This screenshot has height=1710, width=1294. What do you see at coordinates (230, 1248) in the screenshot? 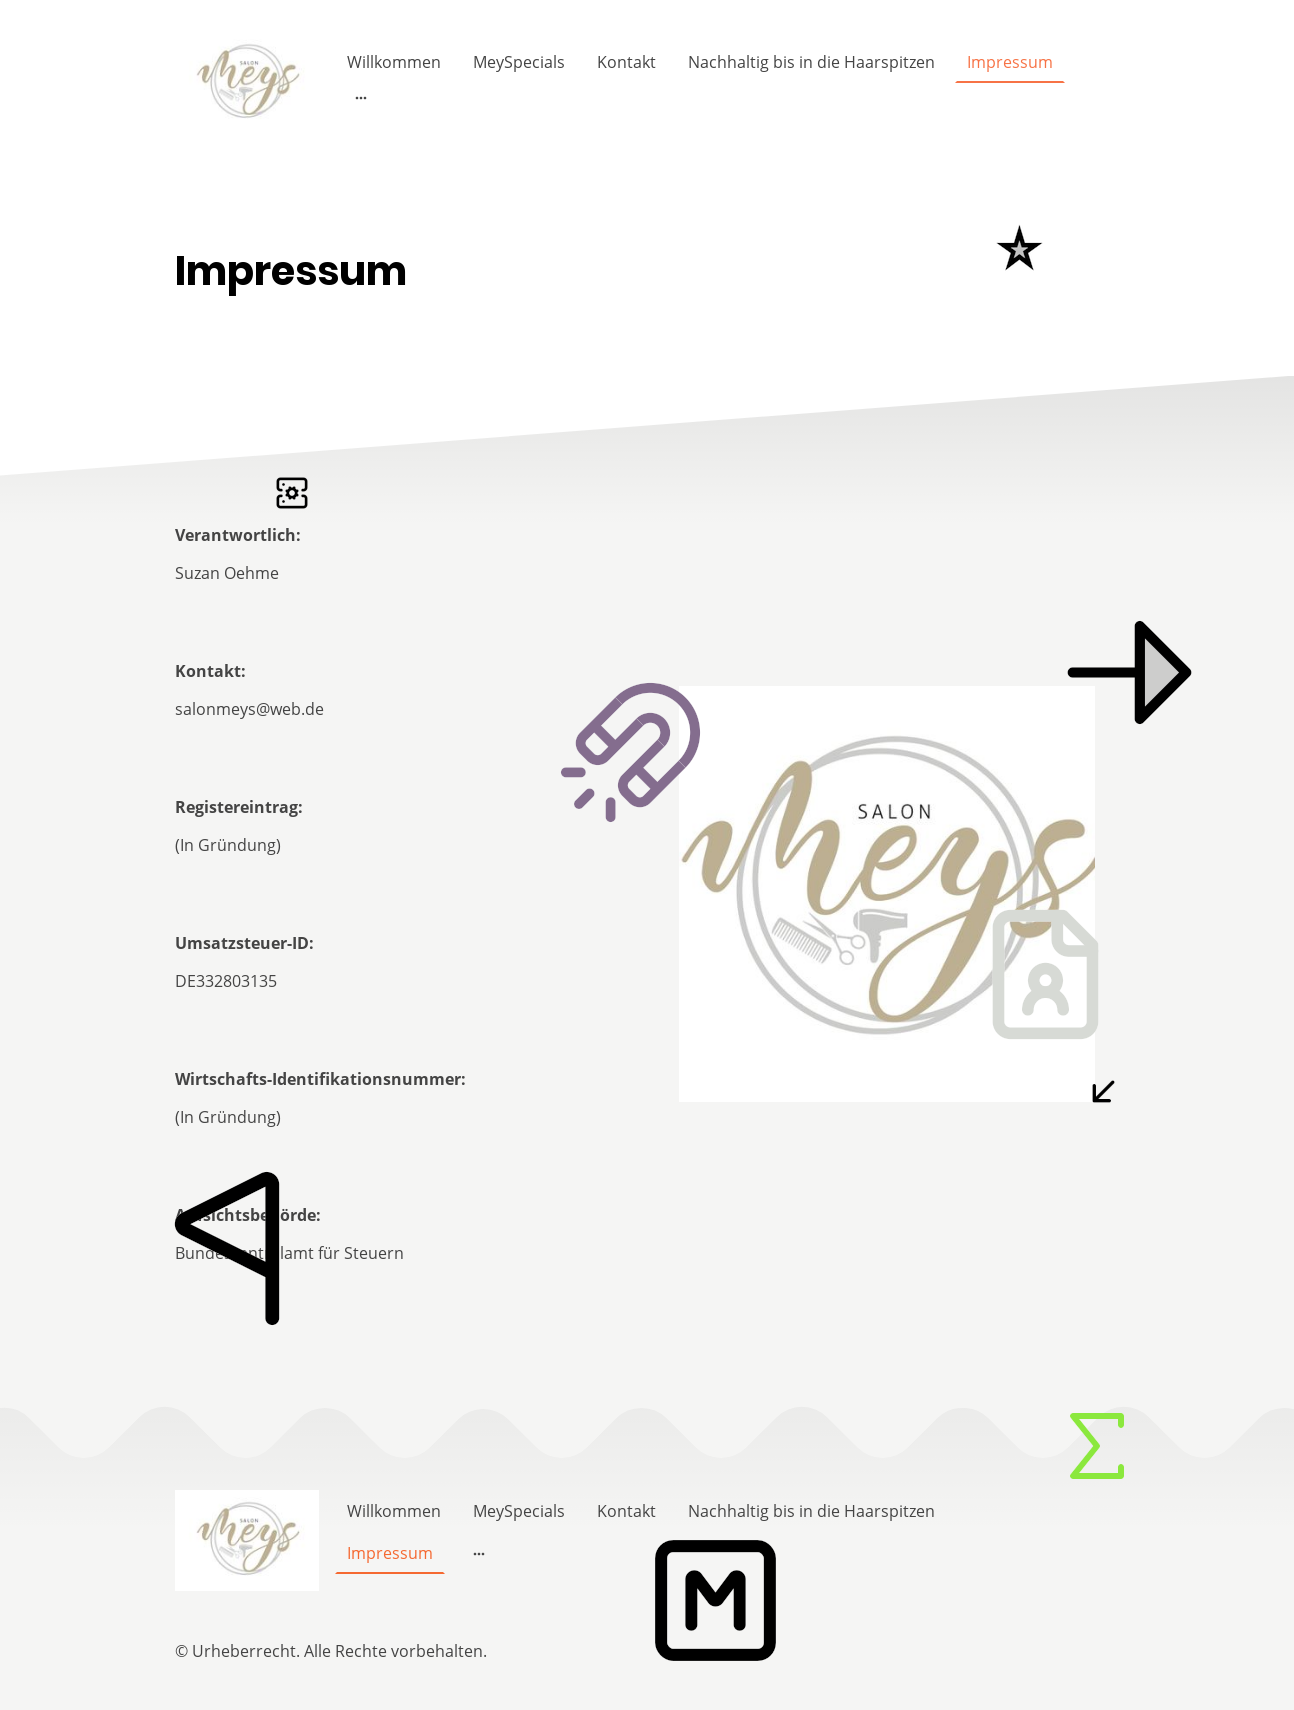
I see `mark or flag an item for review` at bounding box center [230, 1248].